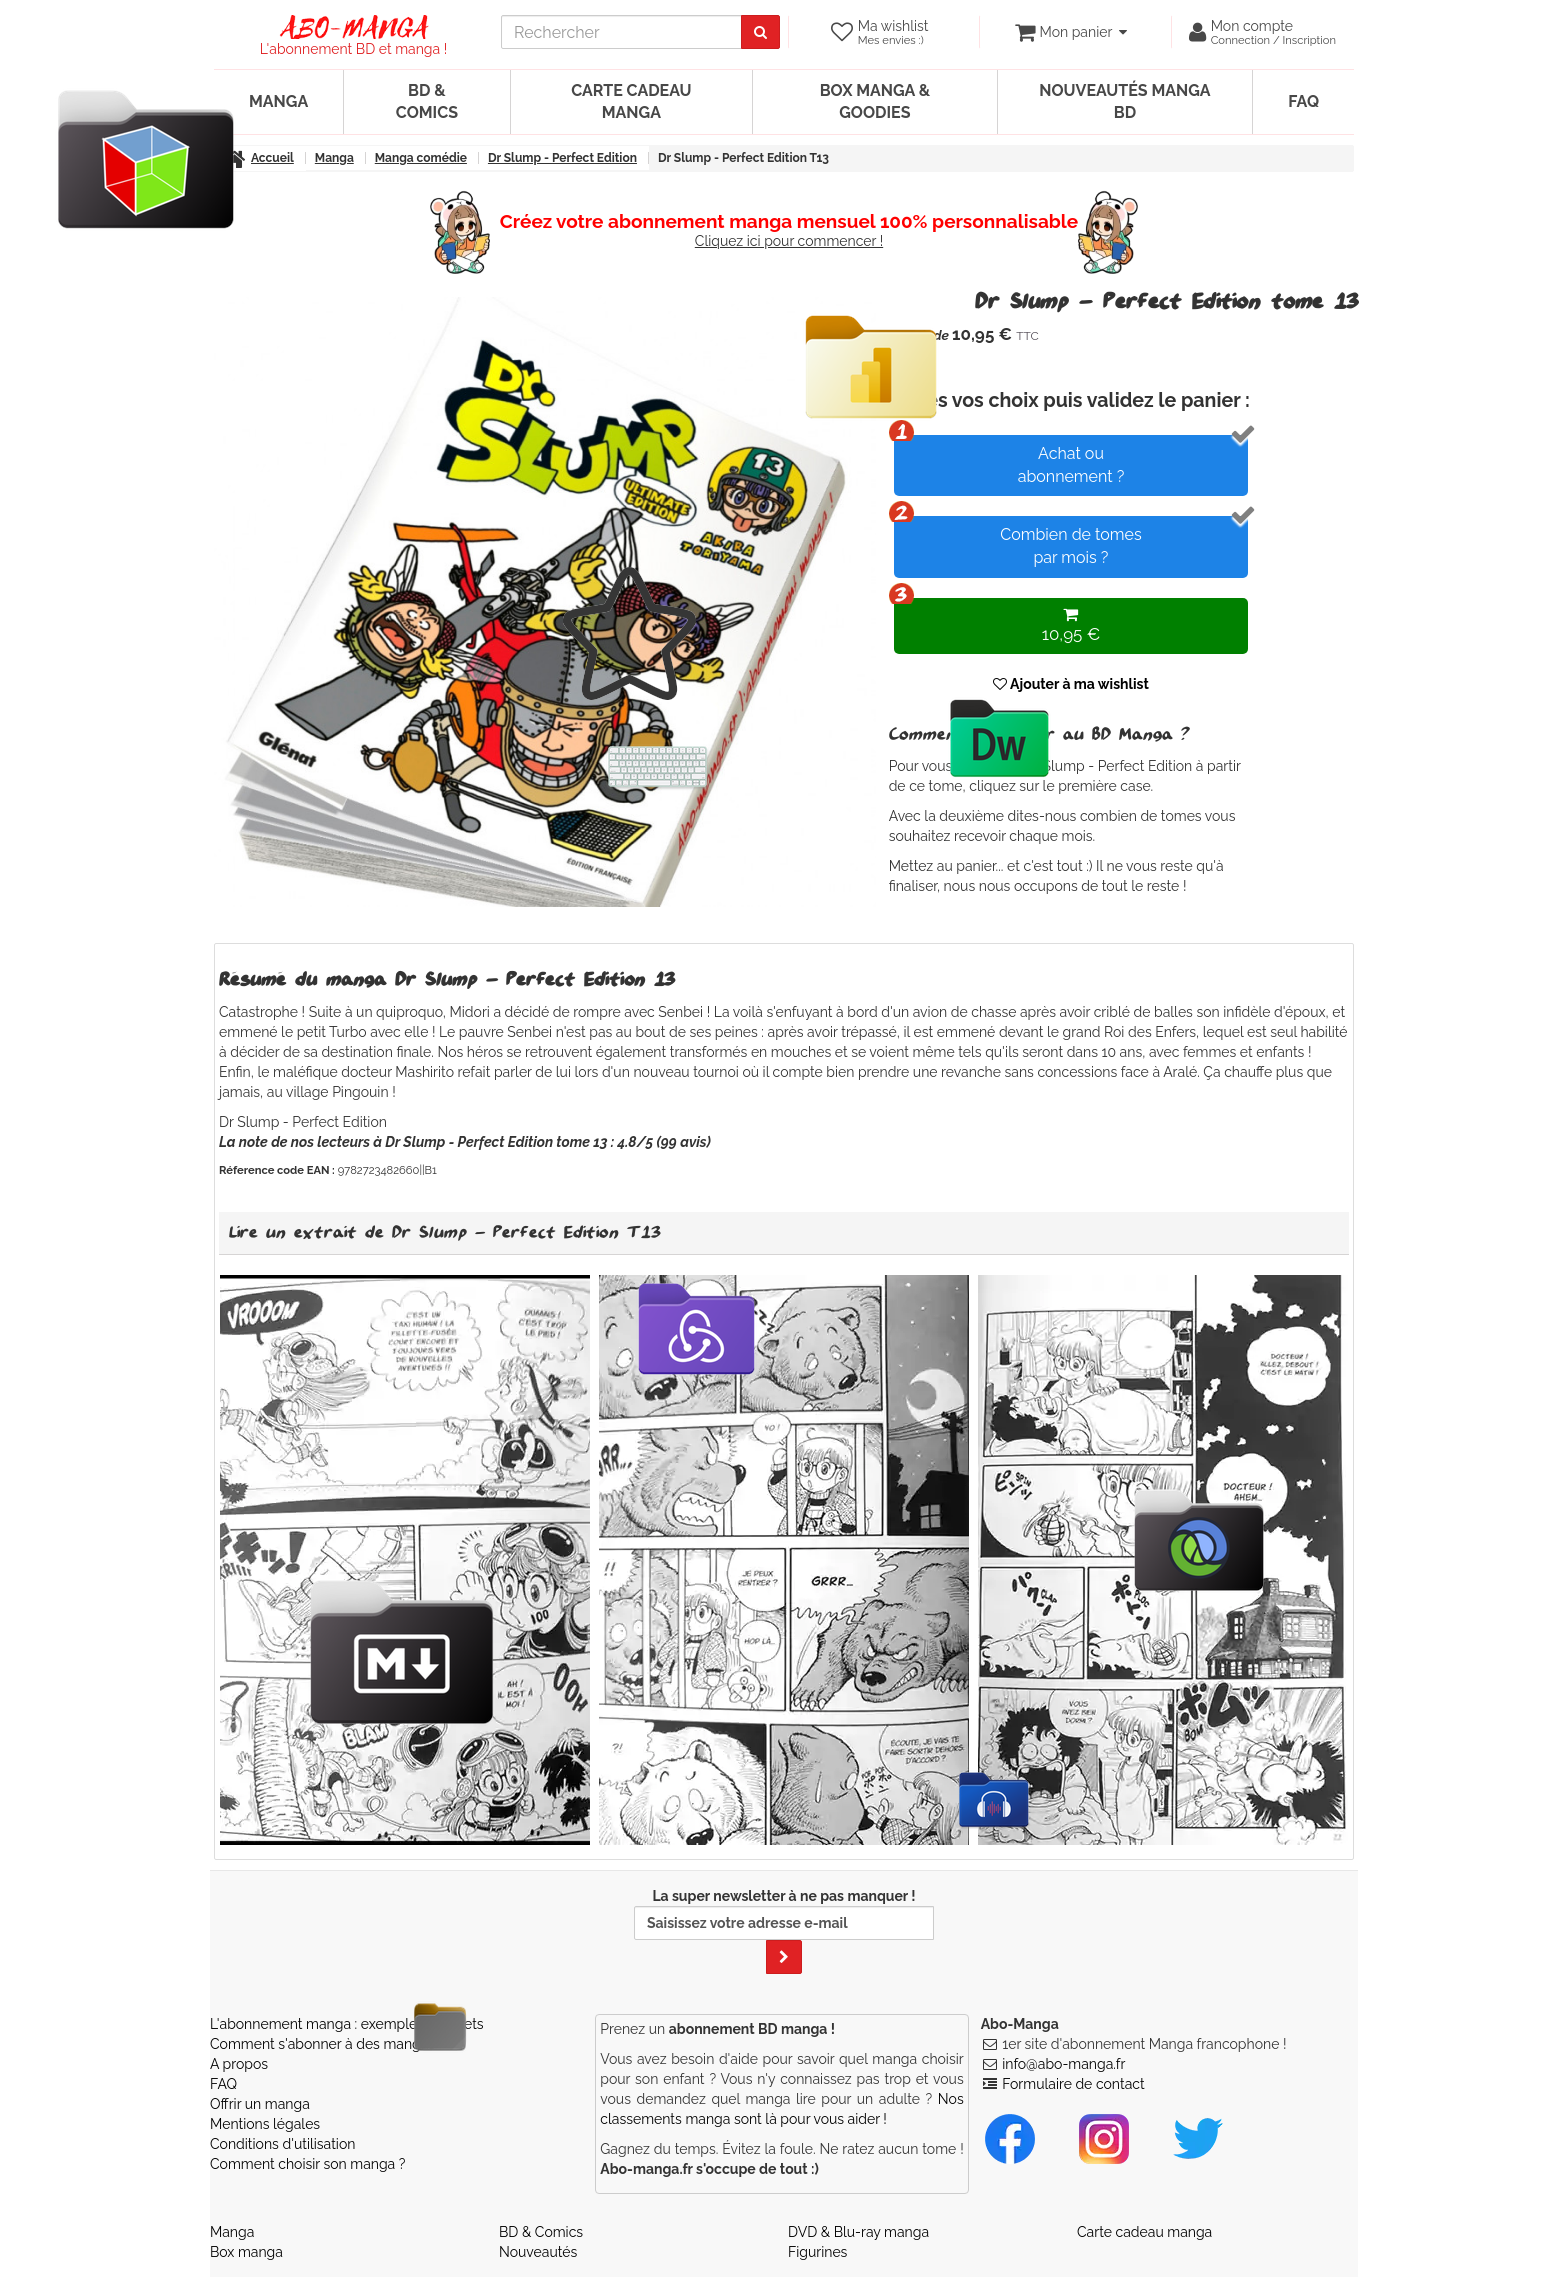 The image size is (1568, 2277). I want to click on folder containing markdown files, so click(401, 1657).